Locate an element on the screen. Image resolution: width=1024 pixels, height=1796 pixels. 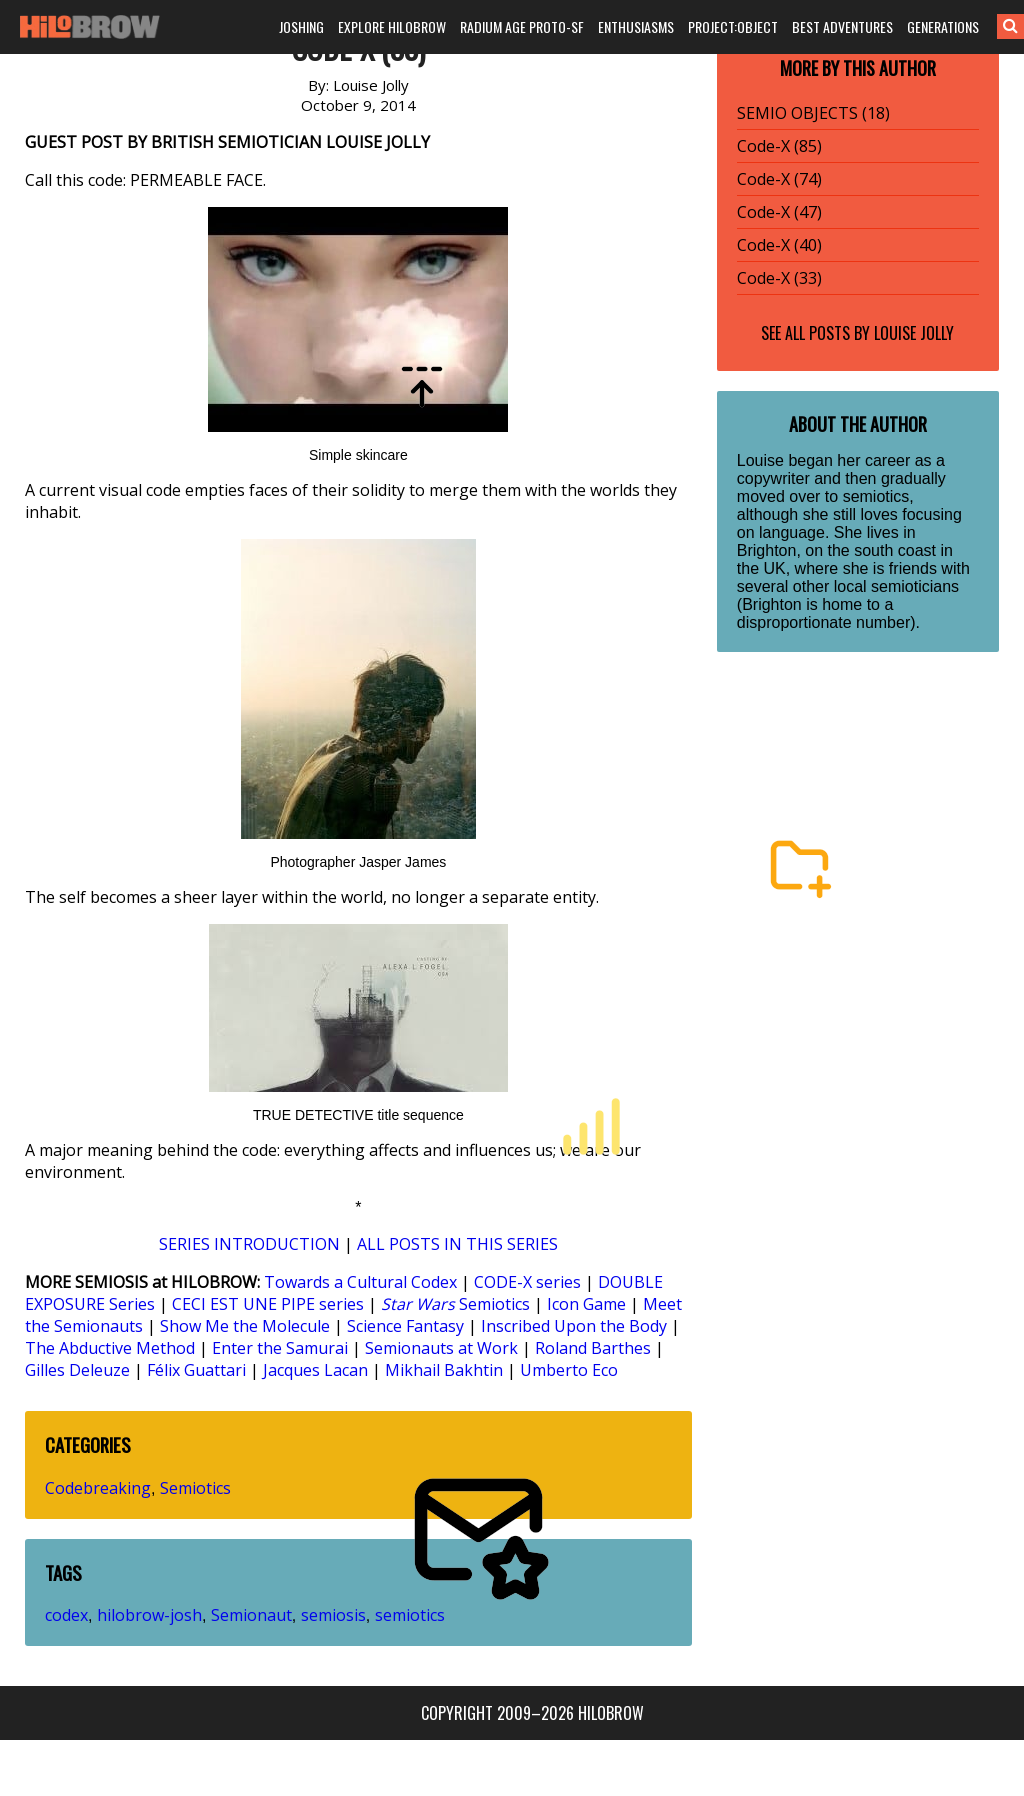
create a new folder is located at coordinates (799, 866).